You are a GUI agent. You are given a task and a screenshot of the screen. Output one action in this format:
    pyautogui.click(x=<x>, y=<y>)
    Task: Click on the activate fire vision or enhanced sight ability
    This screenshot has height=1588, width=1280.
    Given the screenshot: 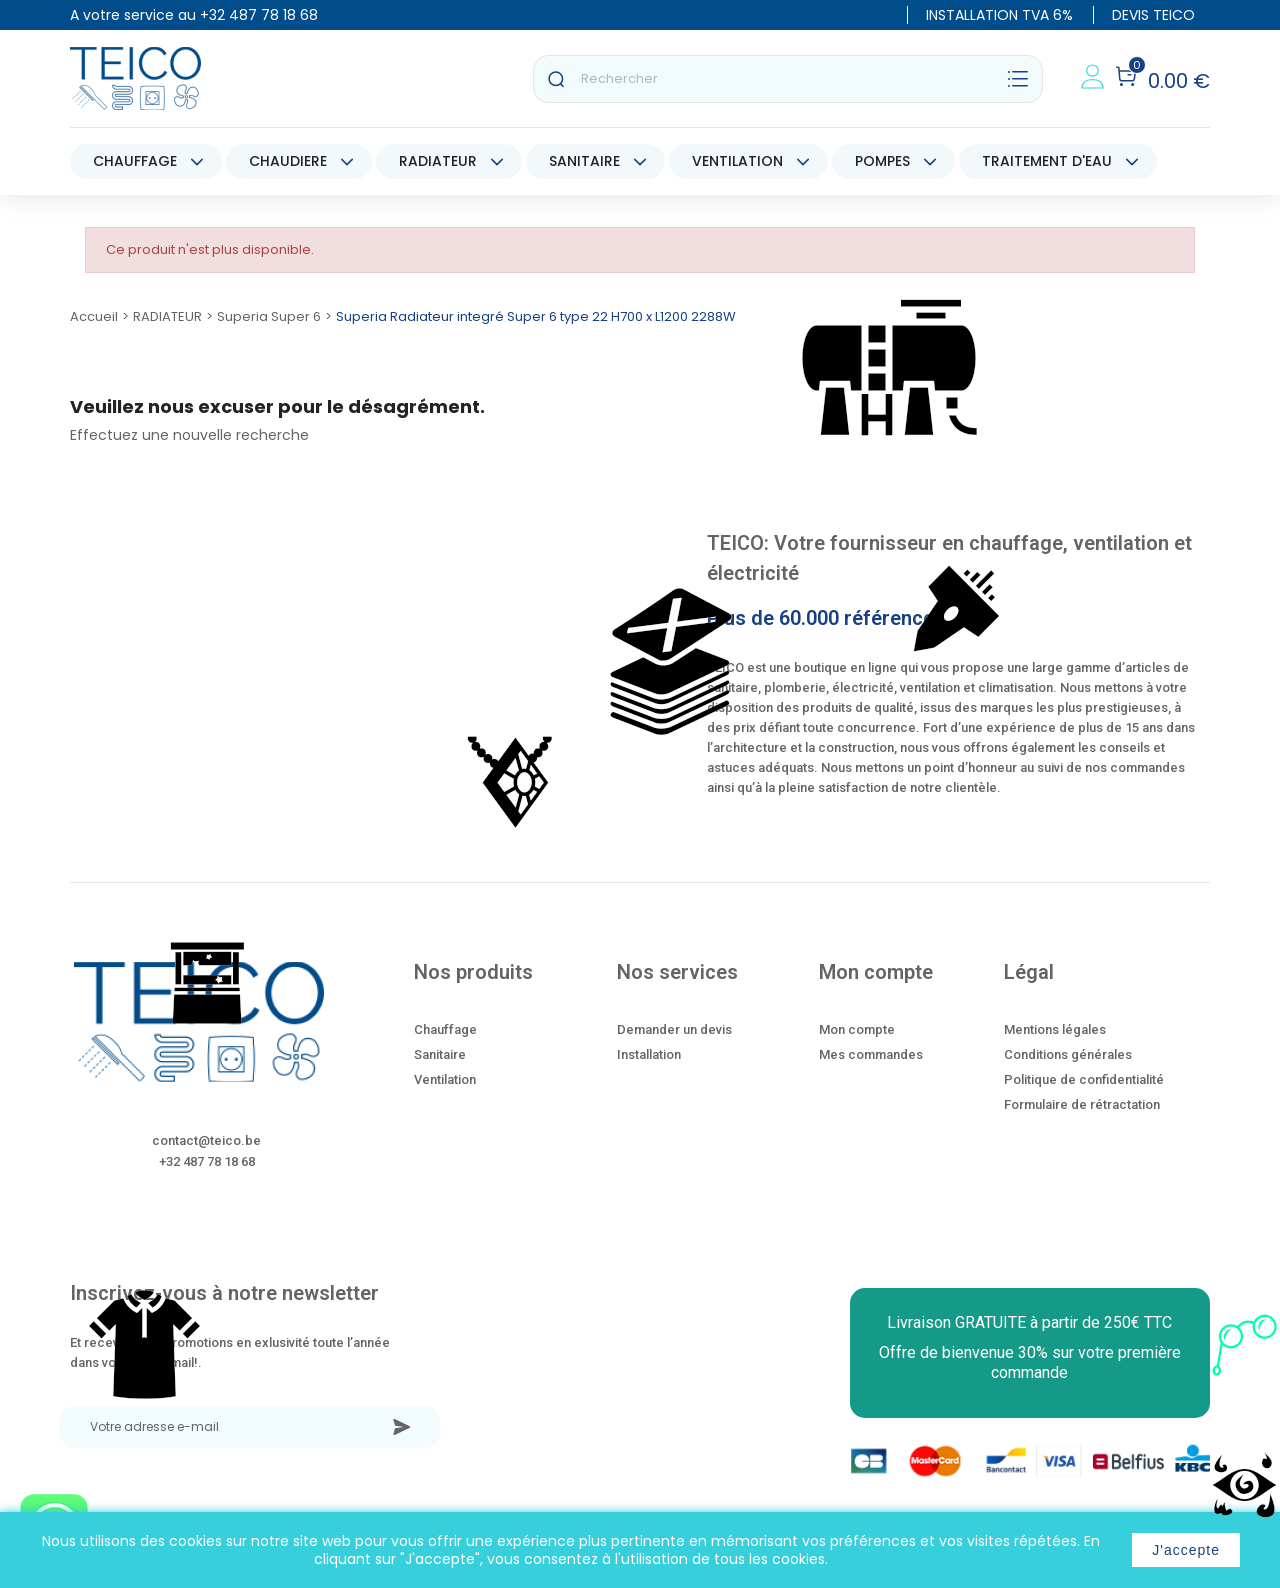 What is the action you would take?
    pyautogui.click(x=1244, y=1485)
    